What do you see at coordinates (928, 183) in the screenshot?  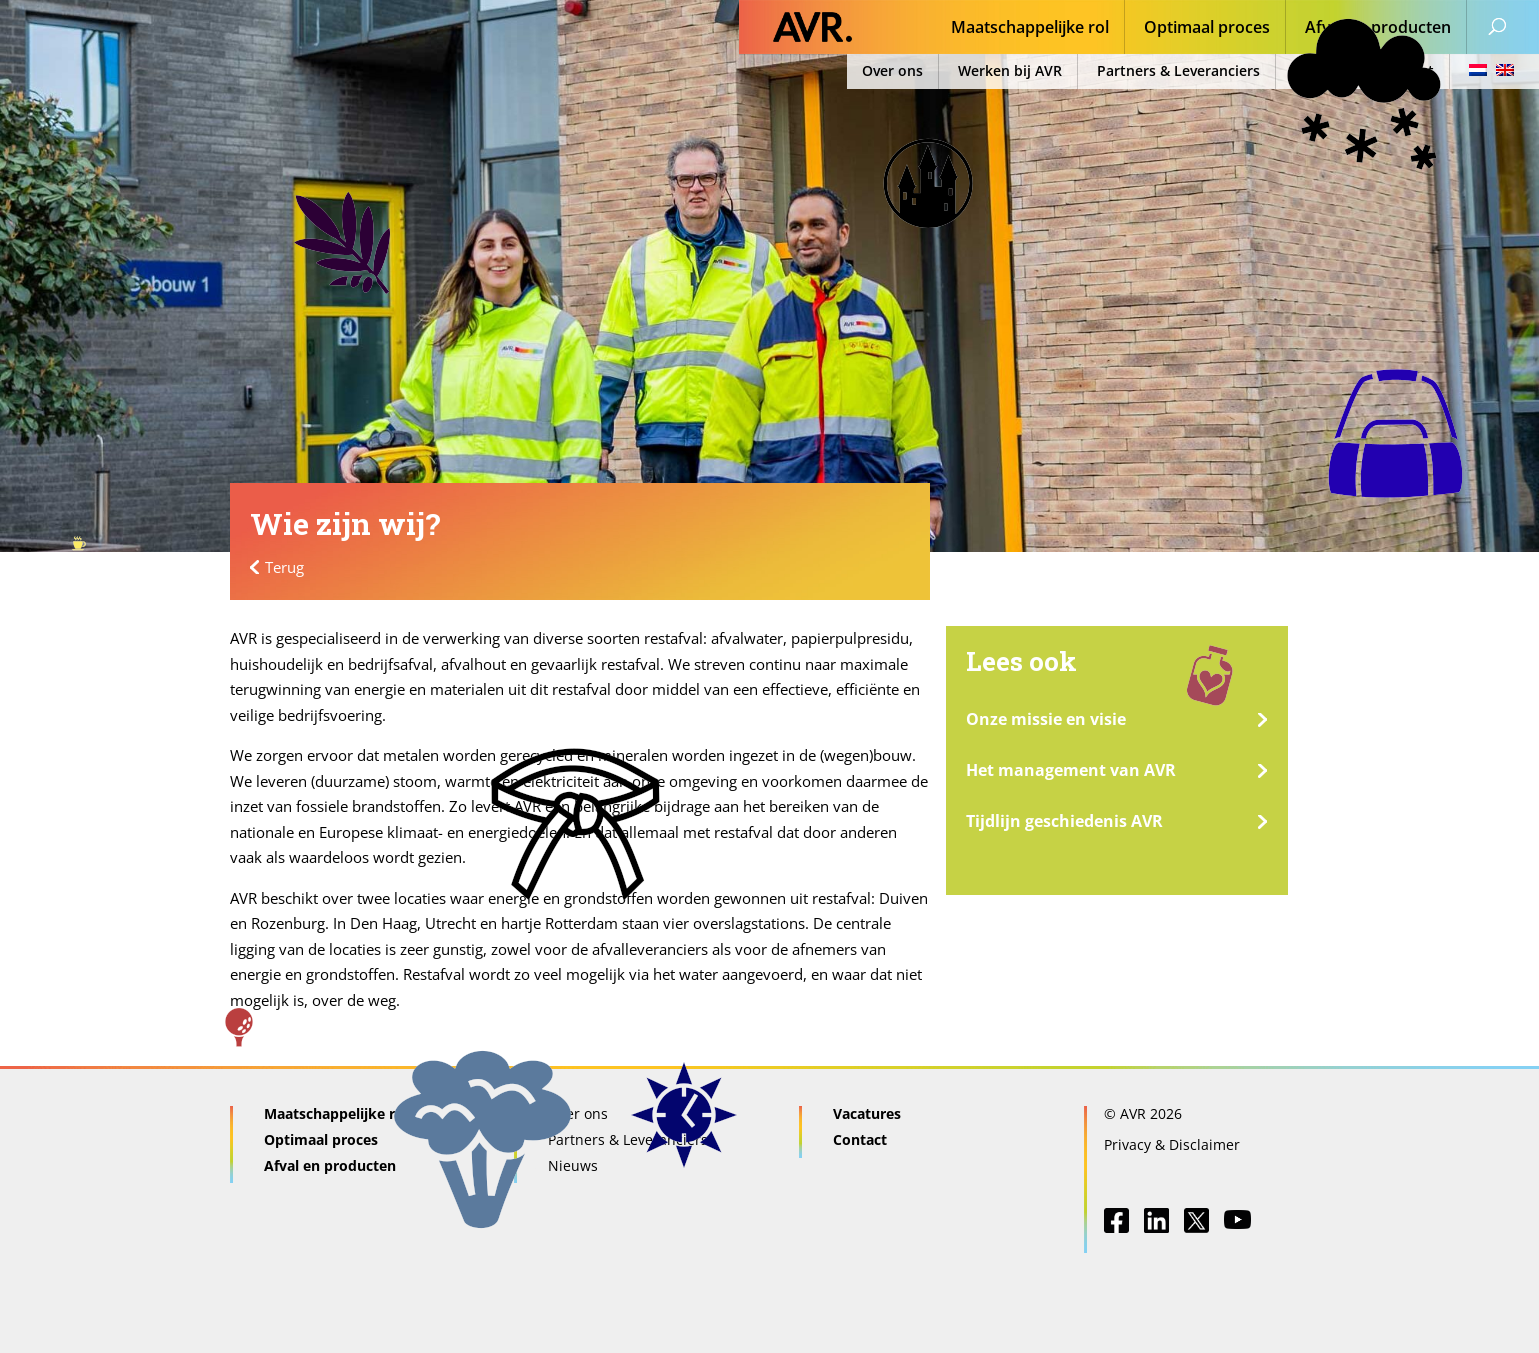 I see `access castle or fortress location in game` at bounding box center [928, 183].